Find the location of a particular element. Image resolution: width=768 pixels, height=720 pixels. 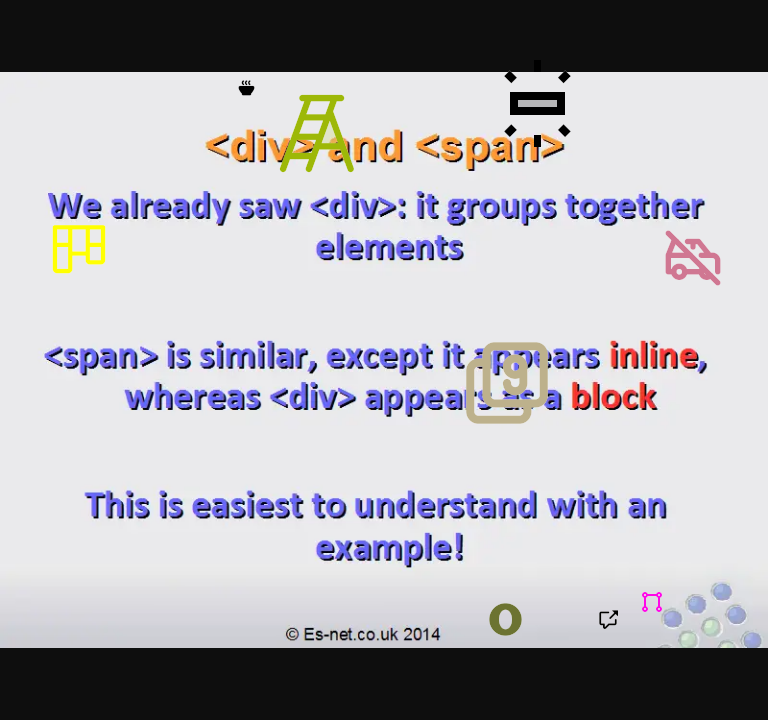

open Opera browser is located at coordinates (505, 619).